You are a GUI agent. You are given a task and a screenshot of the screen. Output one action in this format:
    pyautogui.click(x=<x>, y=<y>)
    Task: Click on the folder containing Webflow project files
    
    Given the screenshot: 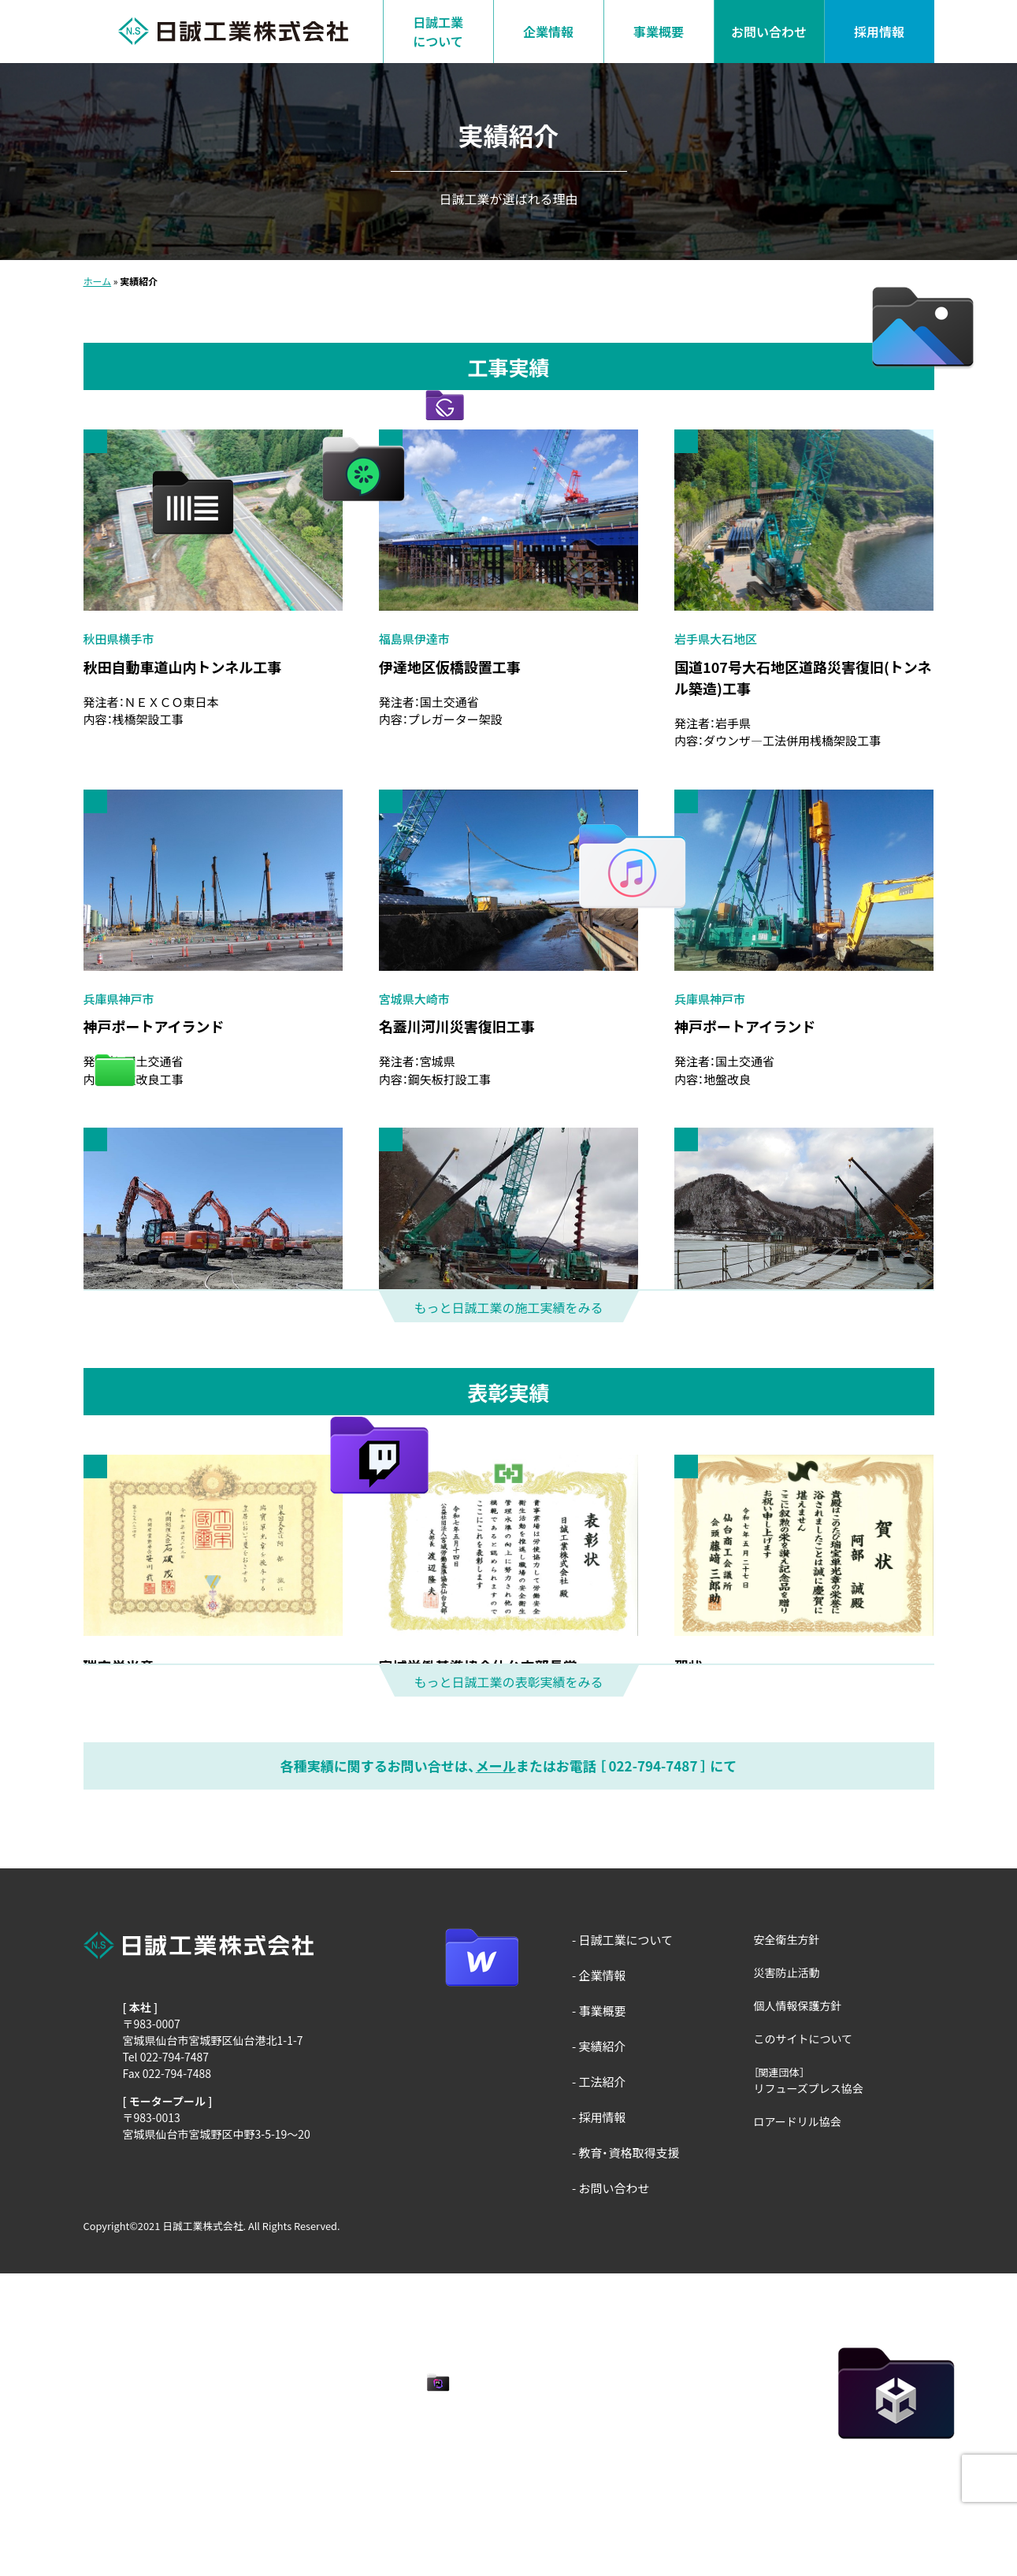 What is the action you would take?
    pyautogui.click(x=481, y=1959)
    